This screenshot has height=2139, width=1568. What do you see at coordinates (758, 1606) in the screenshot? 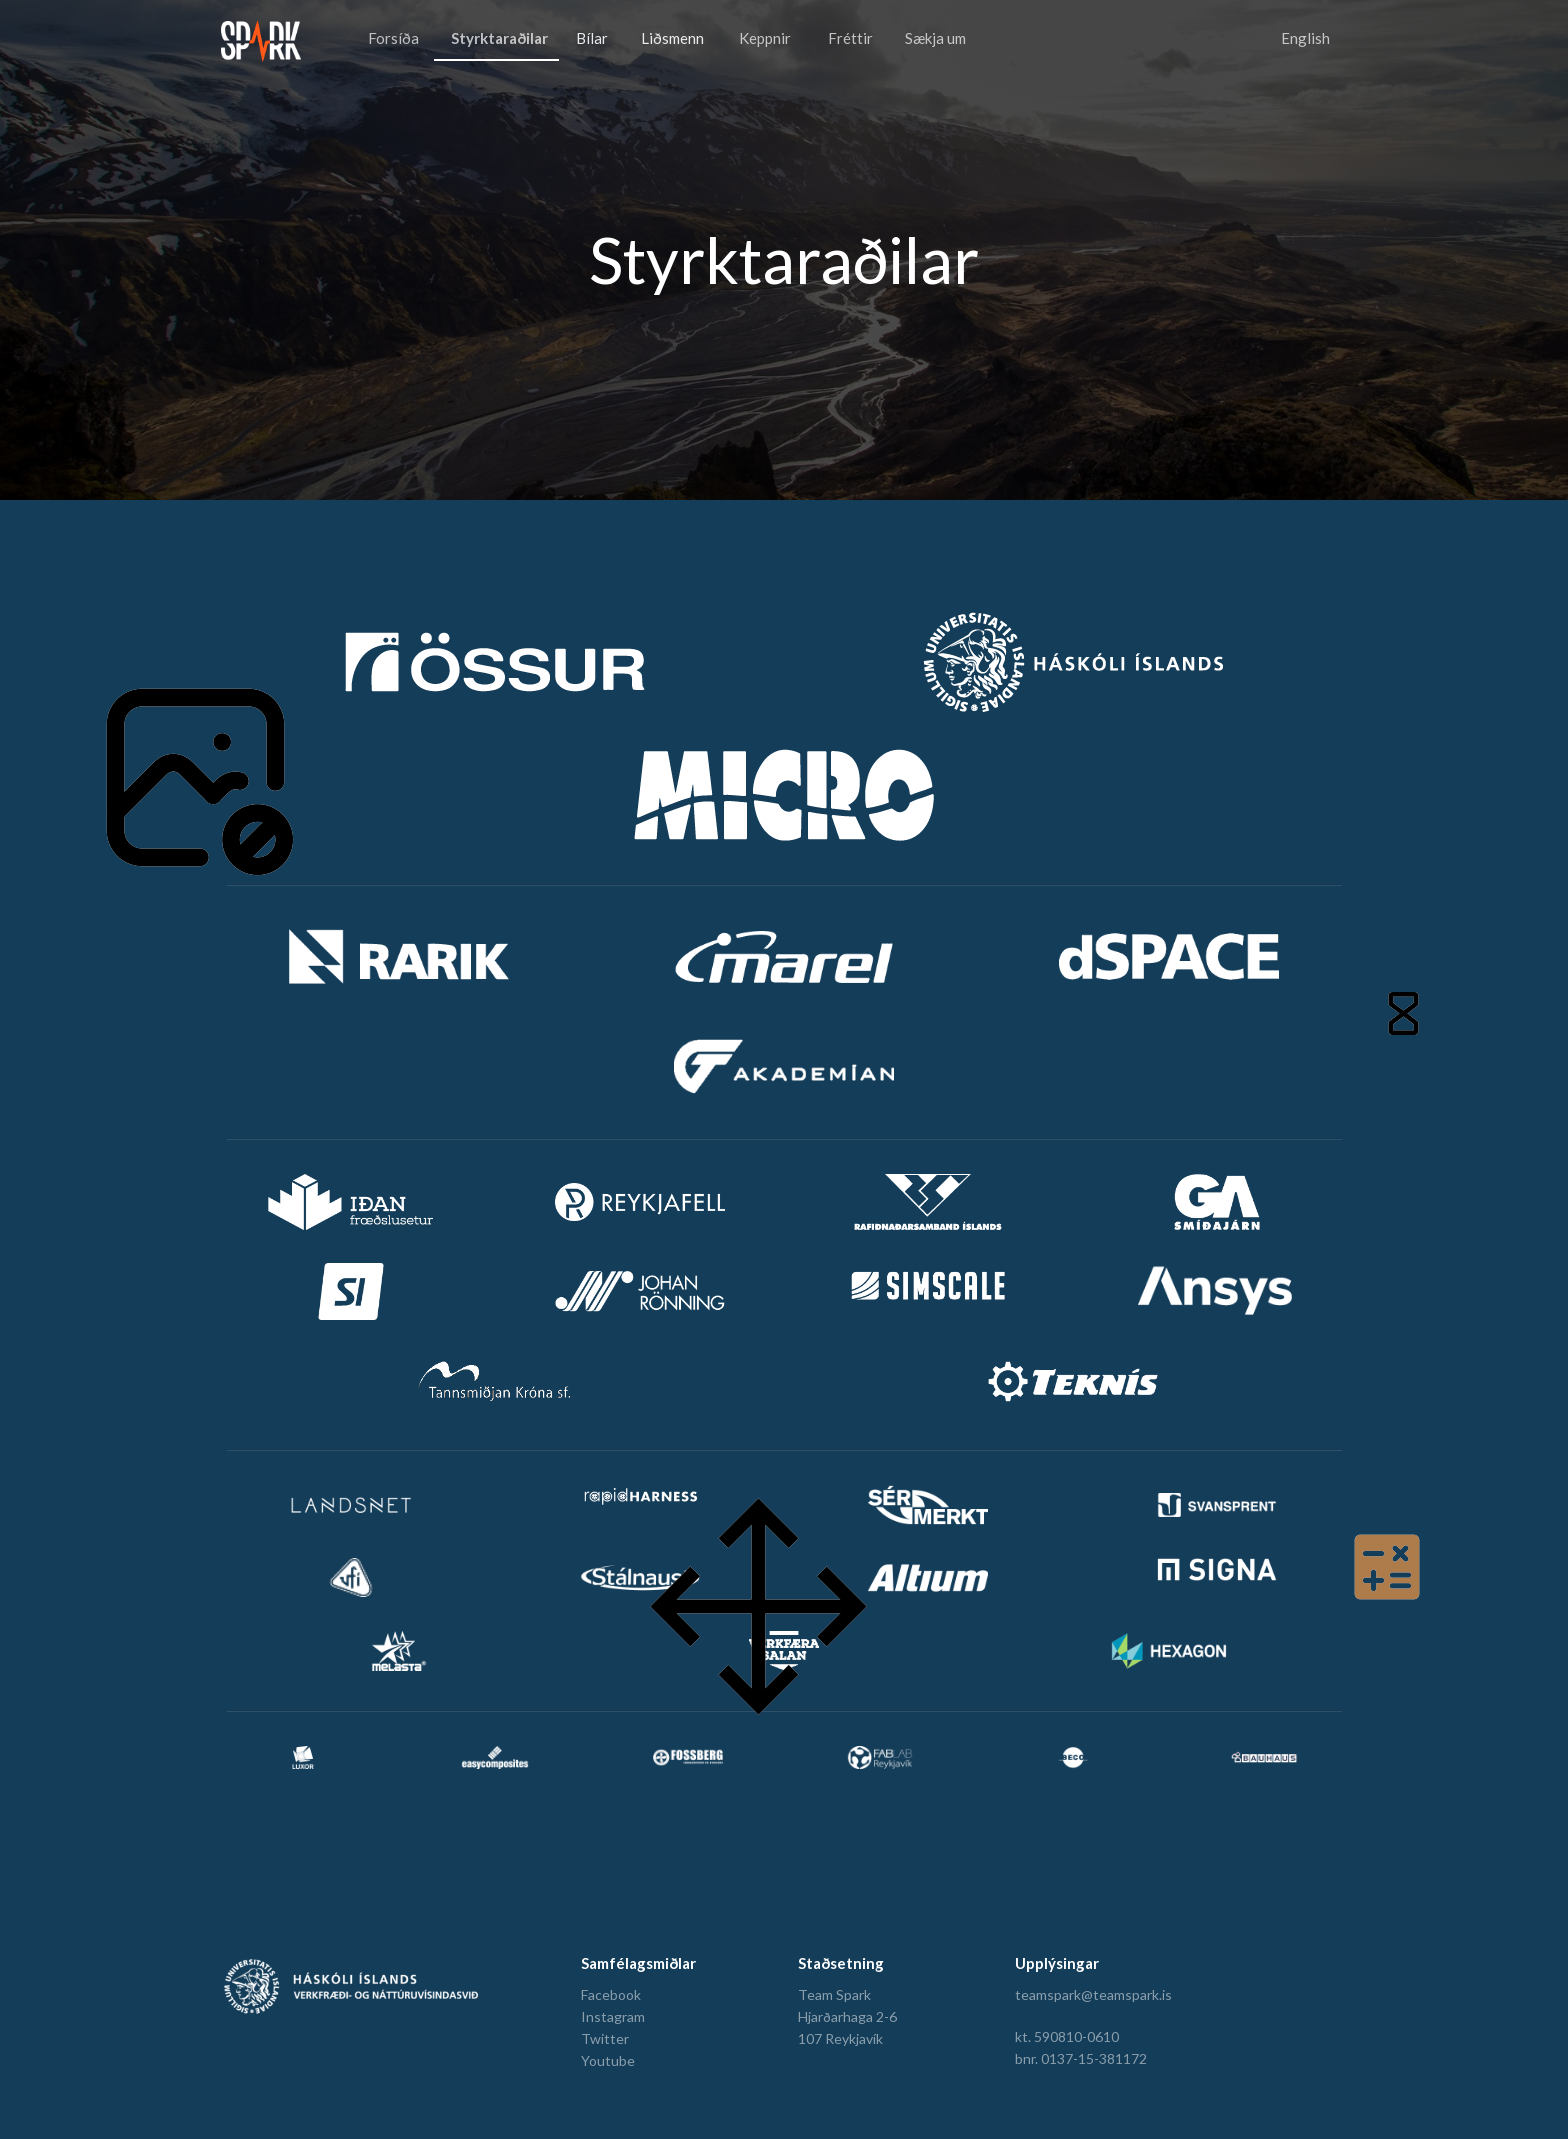
I see `move or reposition an element` at bounding box center [758, 1606].